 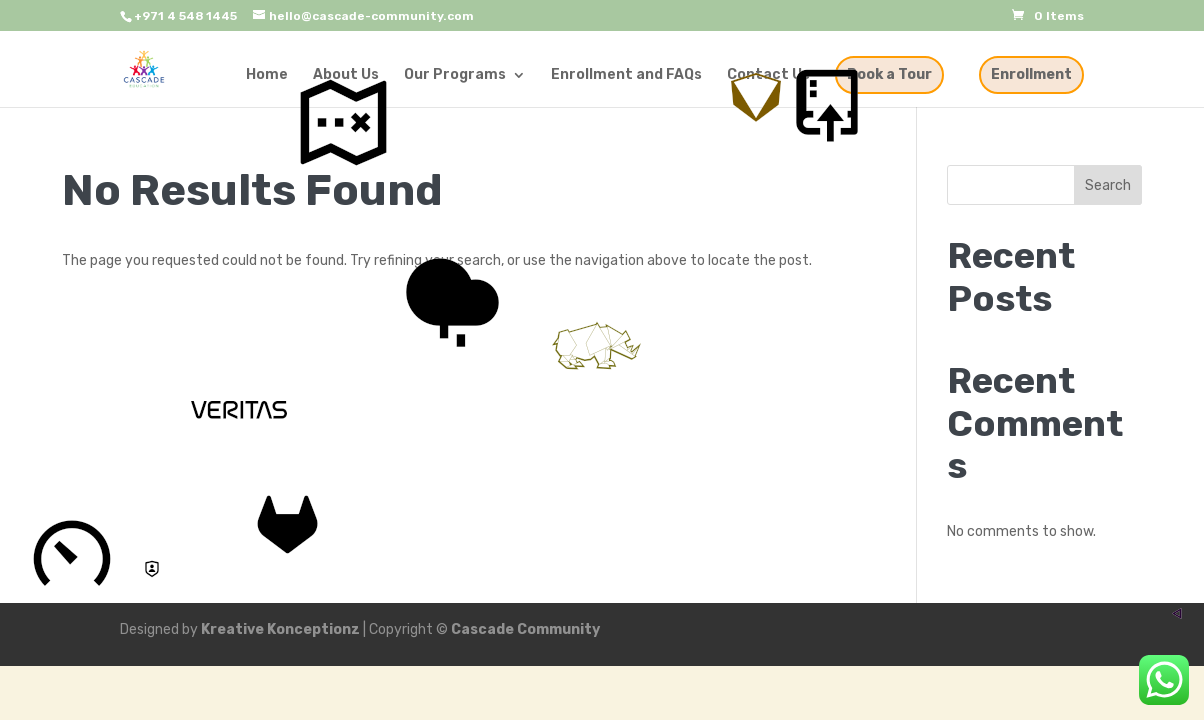 I want to click on reduce playback speed, so click(x=72, y=555).